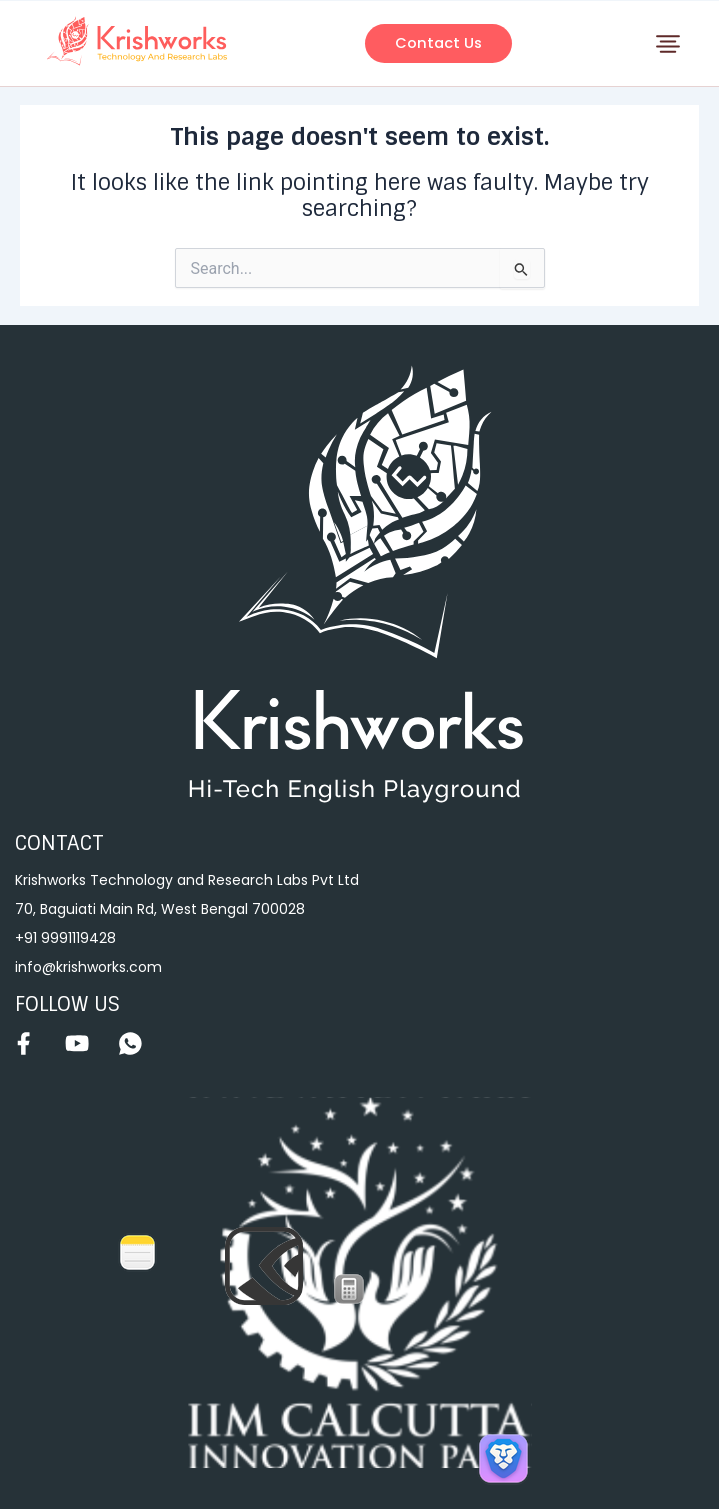  Describe the element at coordinates (349, 1289) in the screenshot. I see `open the calculator app` at that location.